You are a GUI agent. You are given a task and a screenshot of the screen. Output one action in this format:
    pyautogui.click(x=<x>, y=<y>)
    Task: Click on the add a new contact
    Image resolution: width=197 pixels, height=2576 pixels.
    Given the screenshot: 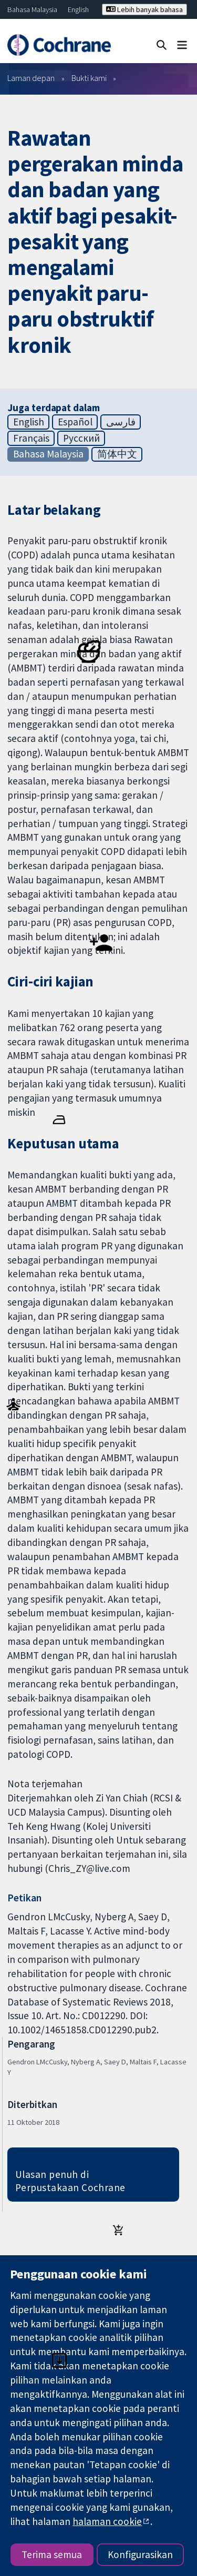 What is the action you would take?
    pyautogui.click(x=101, y=942)
    